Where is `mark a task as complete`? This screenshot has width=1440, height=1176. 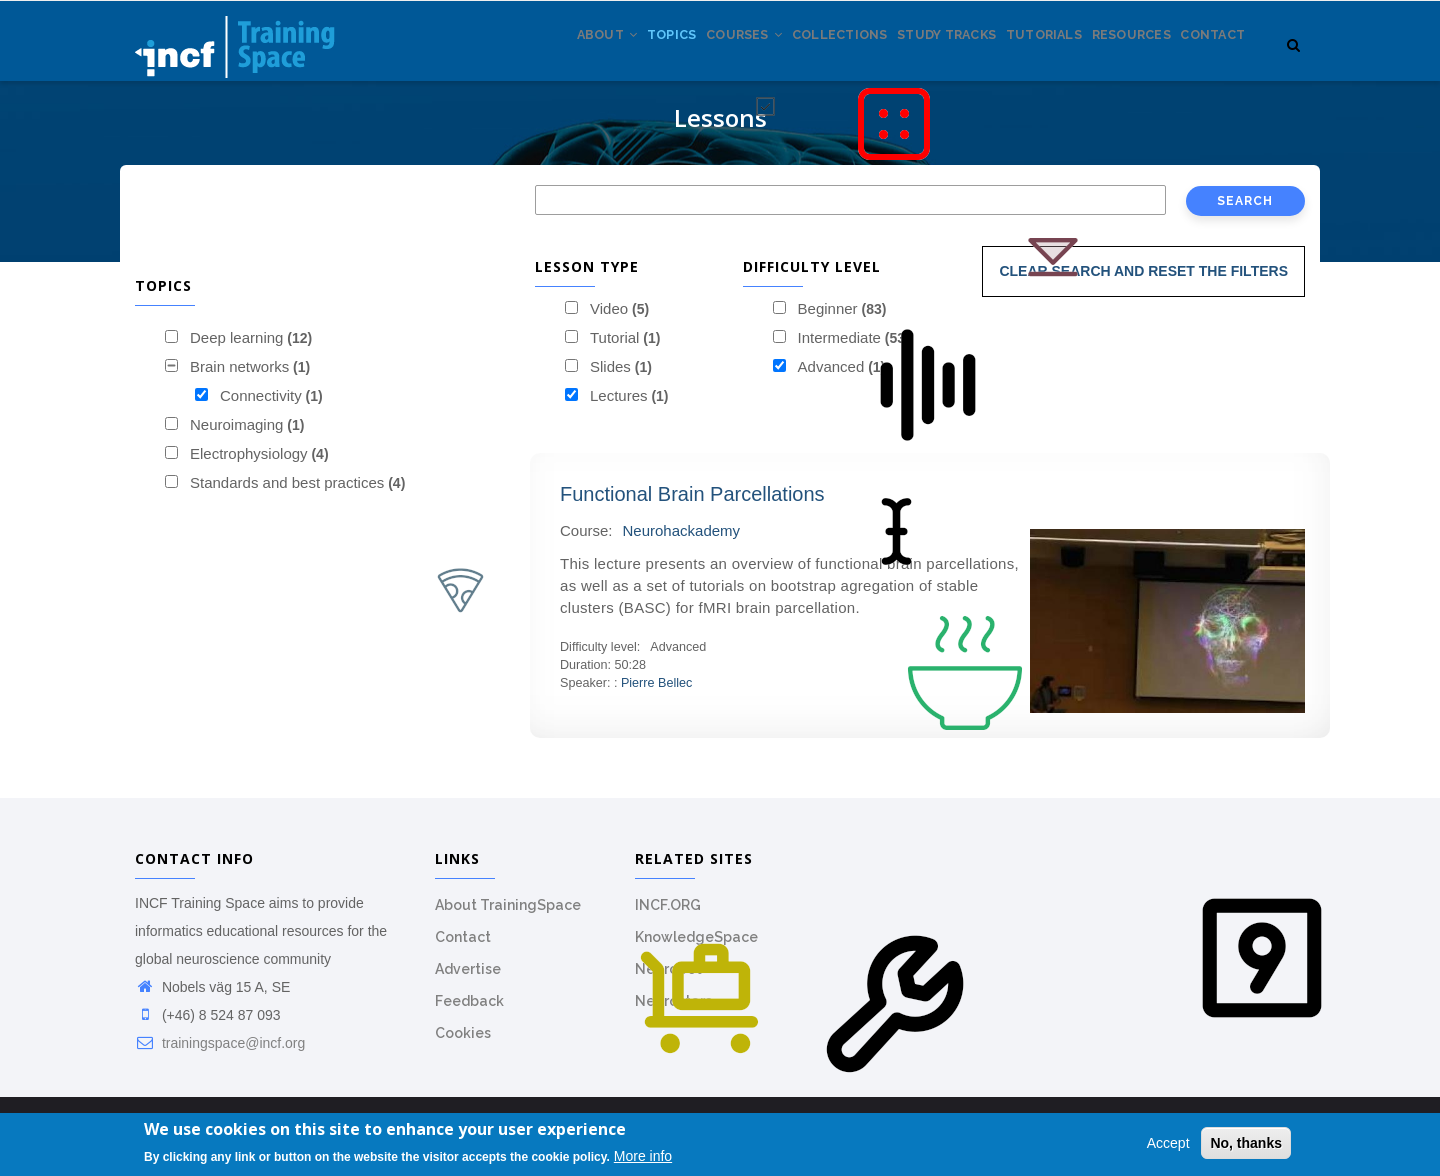
mark a task as complete is located at coordinates (765, 106).